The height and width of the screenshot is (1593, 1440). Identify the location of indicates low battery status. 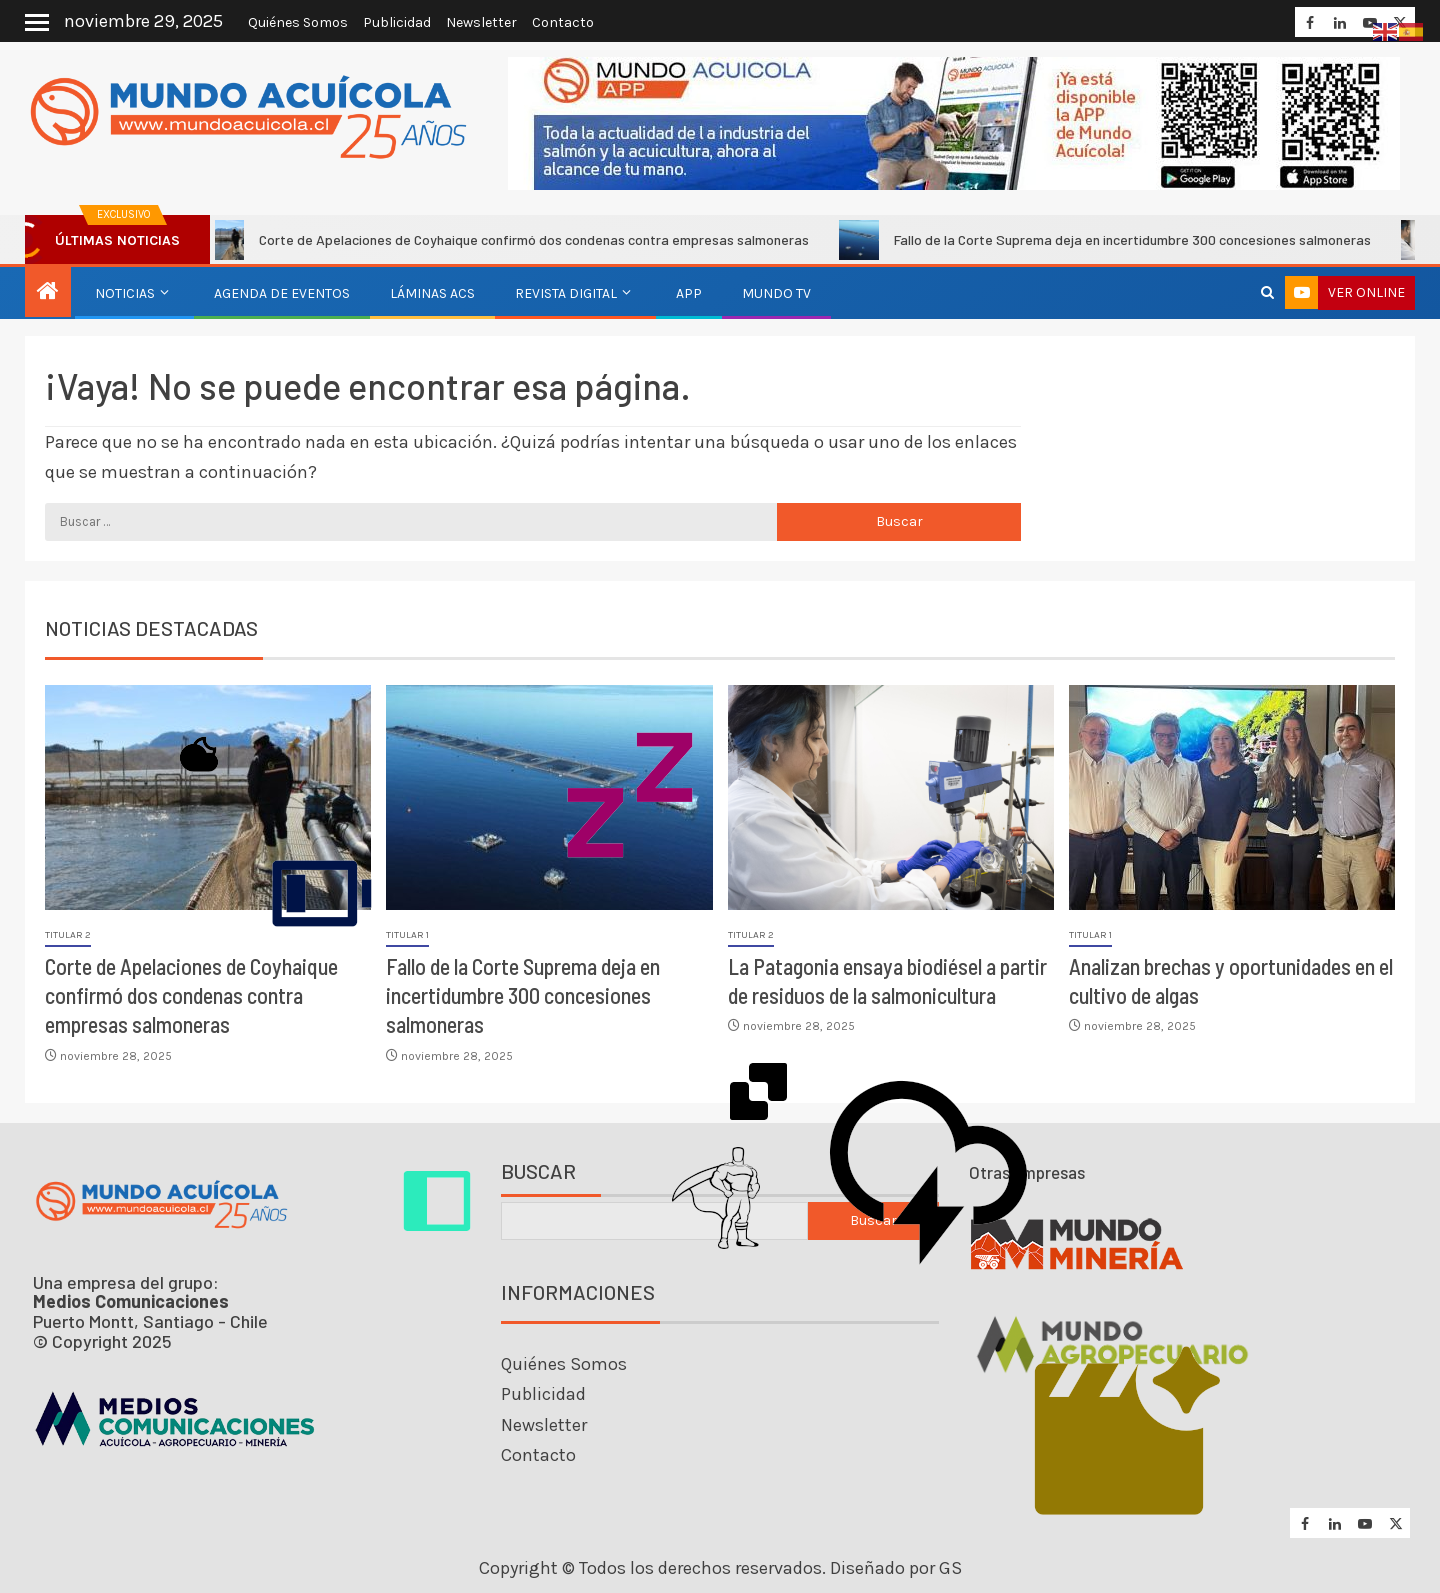
(319, 893).